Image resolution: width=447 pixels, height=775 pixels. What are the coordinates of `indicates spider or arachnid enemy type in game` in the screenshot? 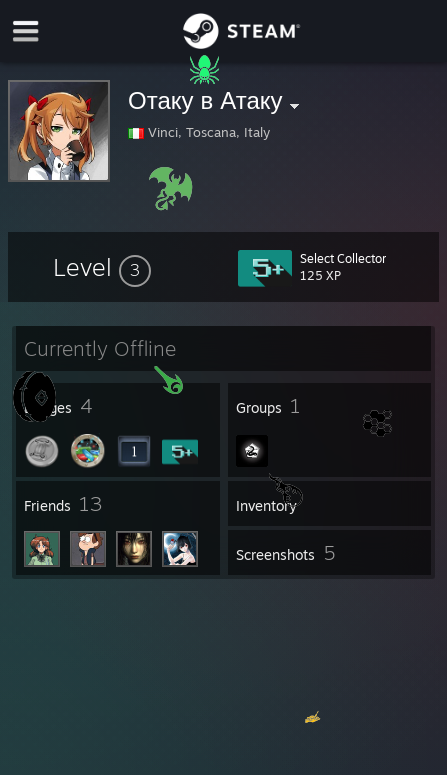 It's located at (204, 69).